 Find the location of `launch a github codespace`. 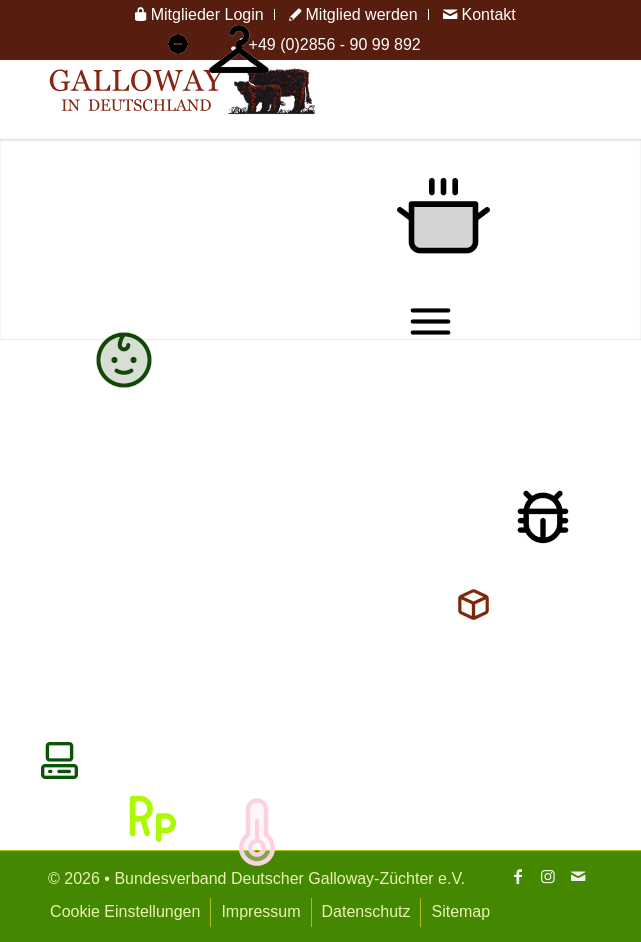

launch a github codespace is located at coordinates (59, 760).